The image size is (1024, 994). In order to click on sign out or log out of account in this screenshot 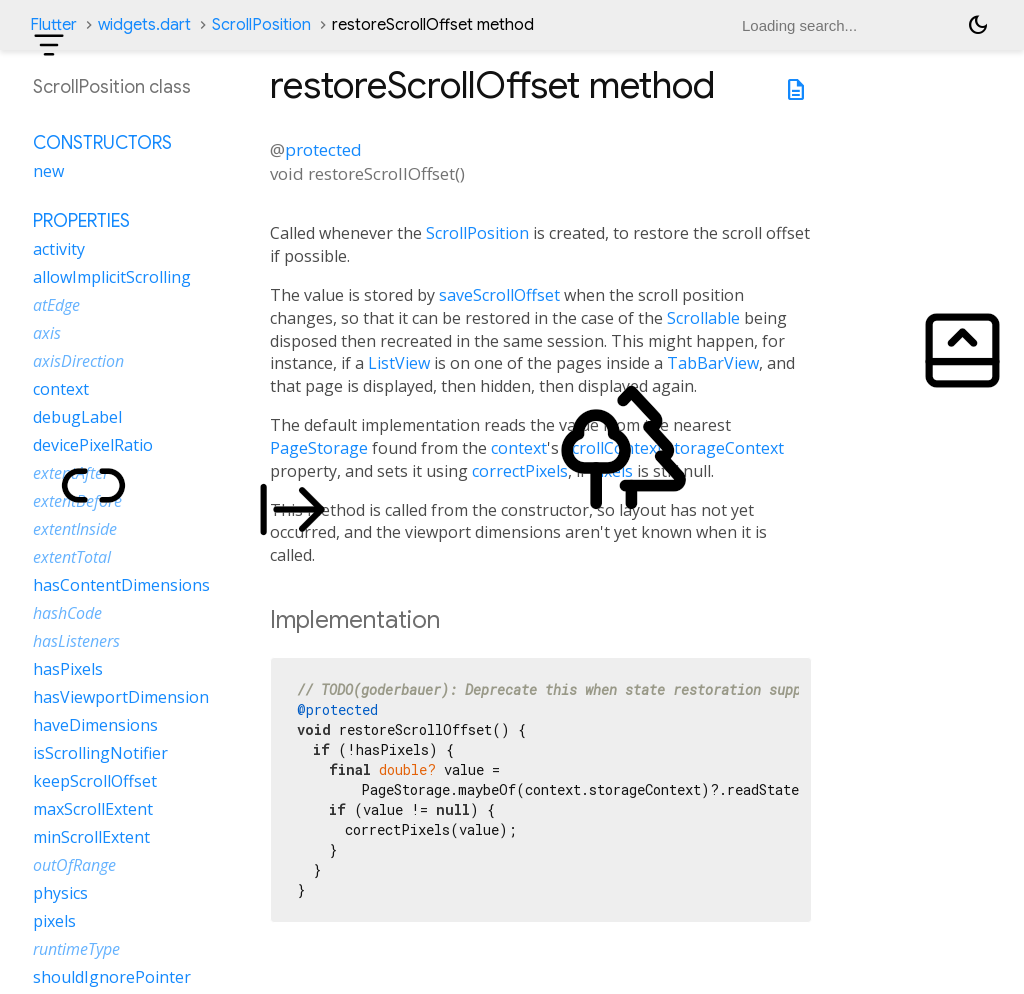, I will do `click(292, 509)`.